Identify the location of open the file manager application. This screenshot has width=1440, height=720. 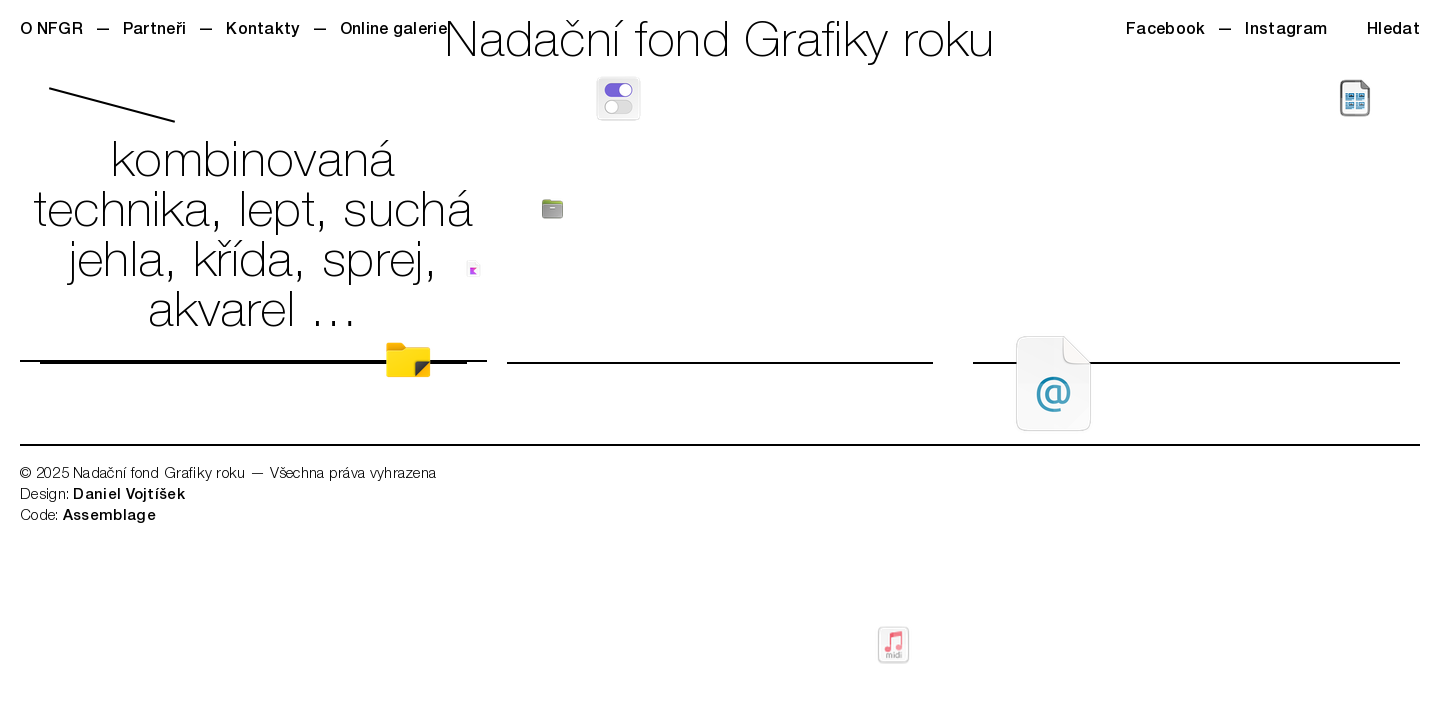
(552, 208).